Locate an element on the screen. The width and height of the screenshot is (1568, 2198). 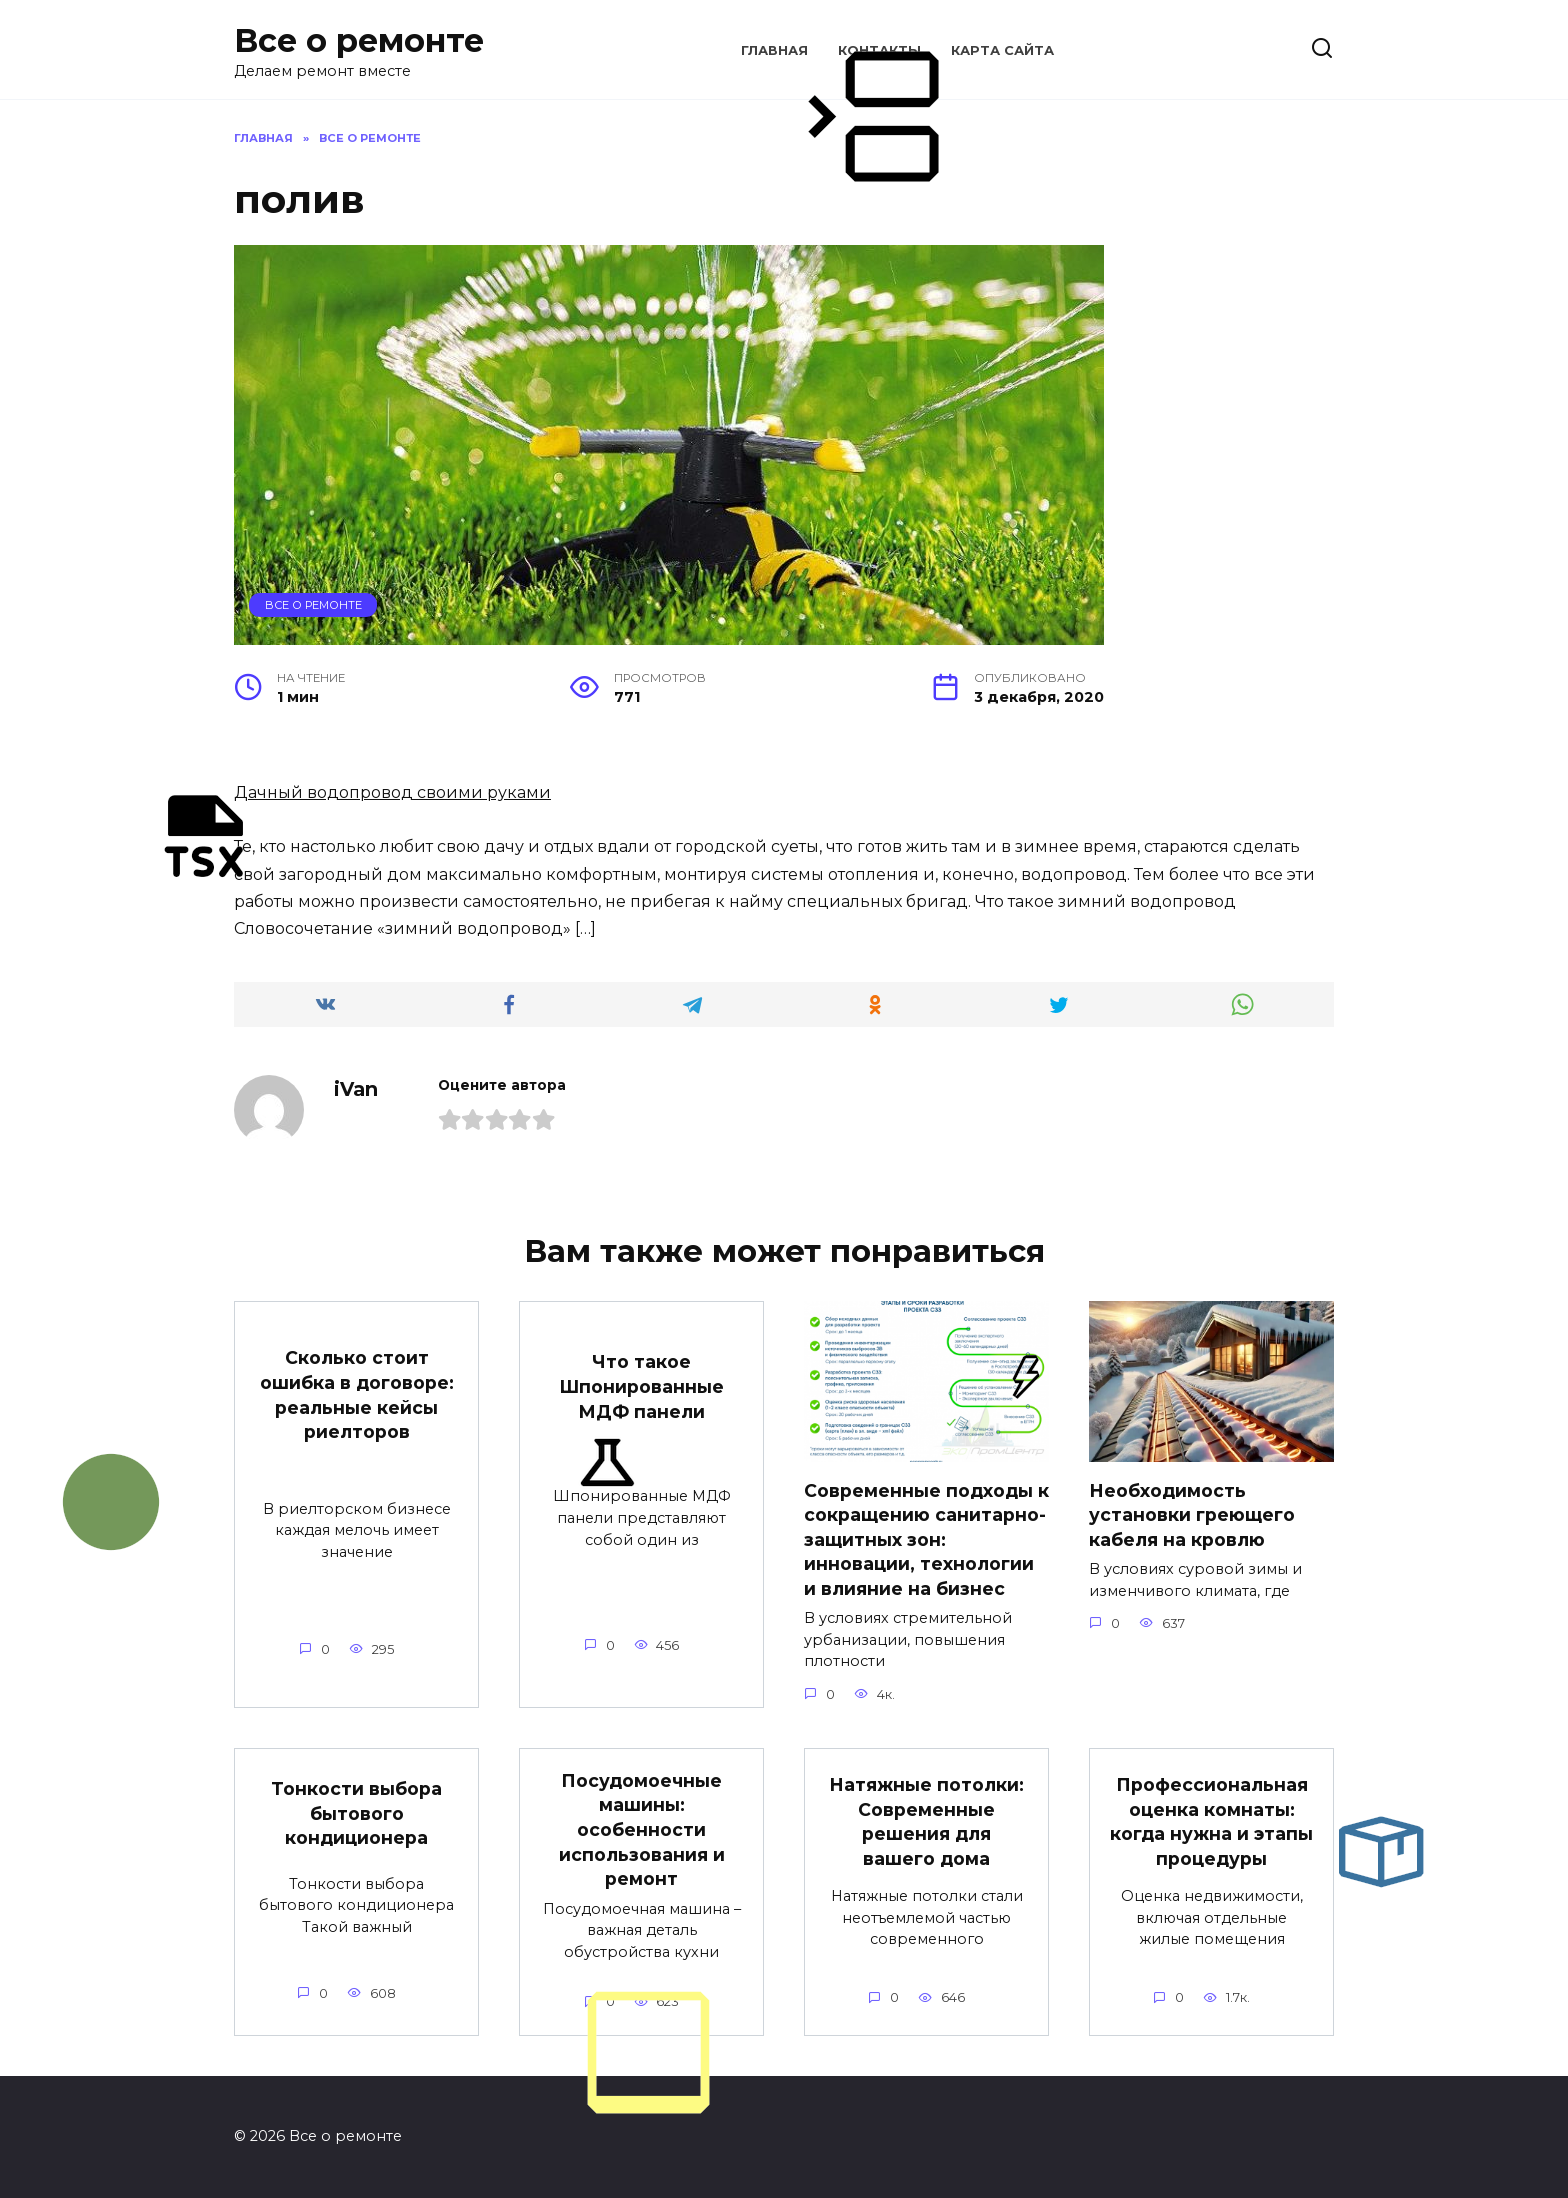
access science or laboratory features is located at coordinates (607, 1462).